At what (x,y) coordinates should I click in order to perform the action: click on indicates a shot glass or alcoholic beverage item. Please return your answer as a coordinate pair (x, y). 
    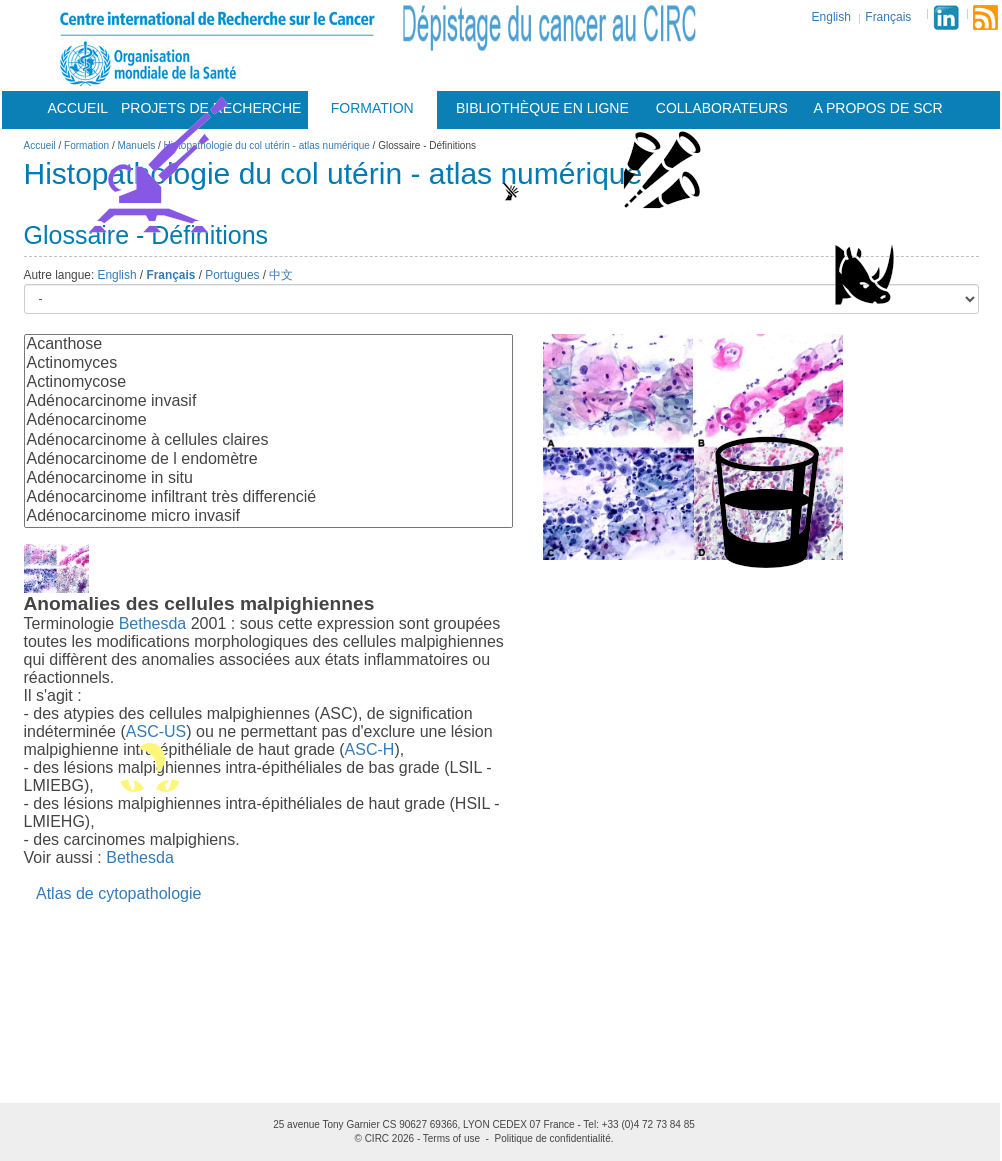
    Looking at the image, I should click on (767, 502).